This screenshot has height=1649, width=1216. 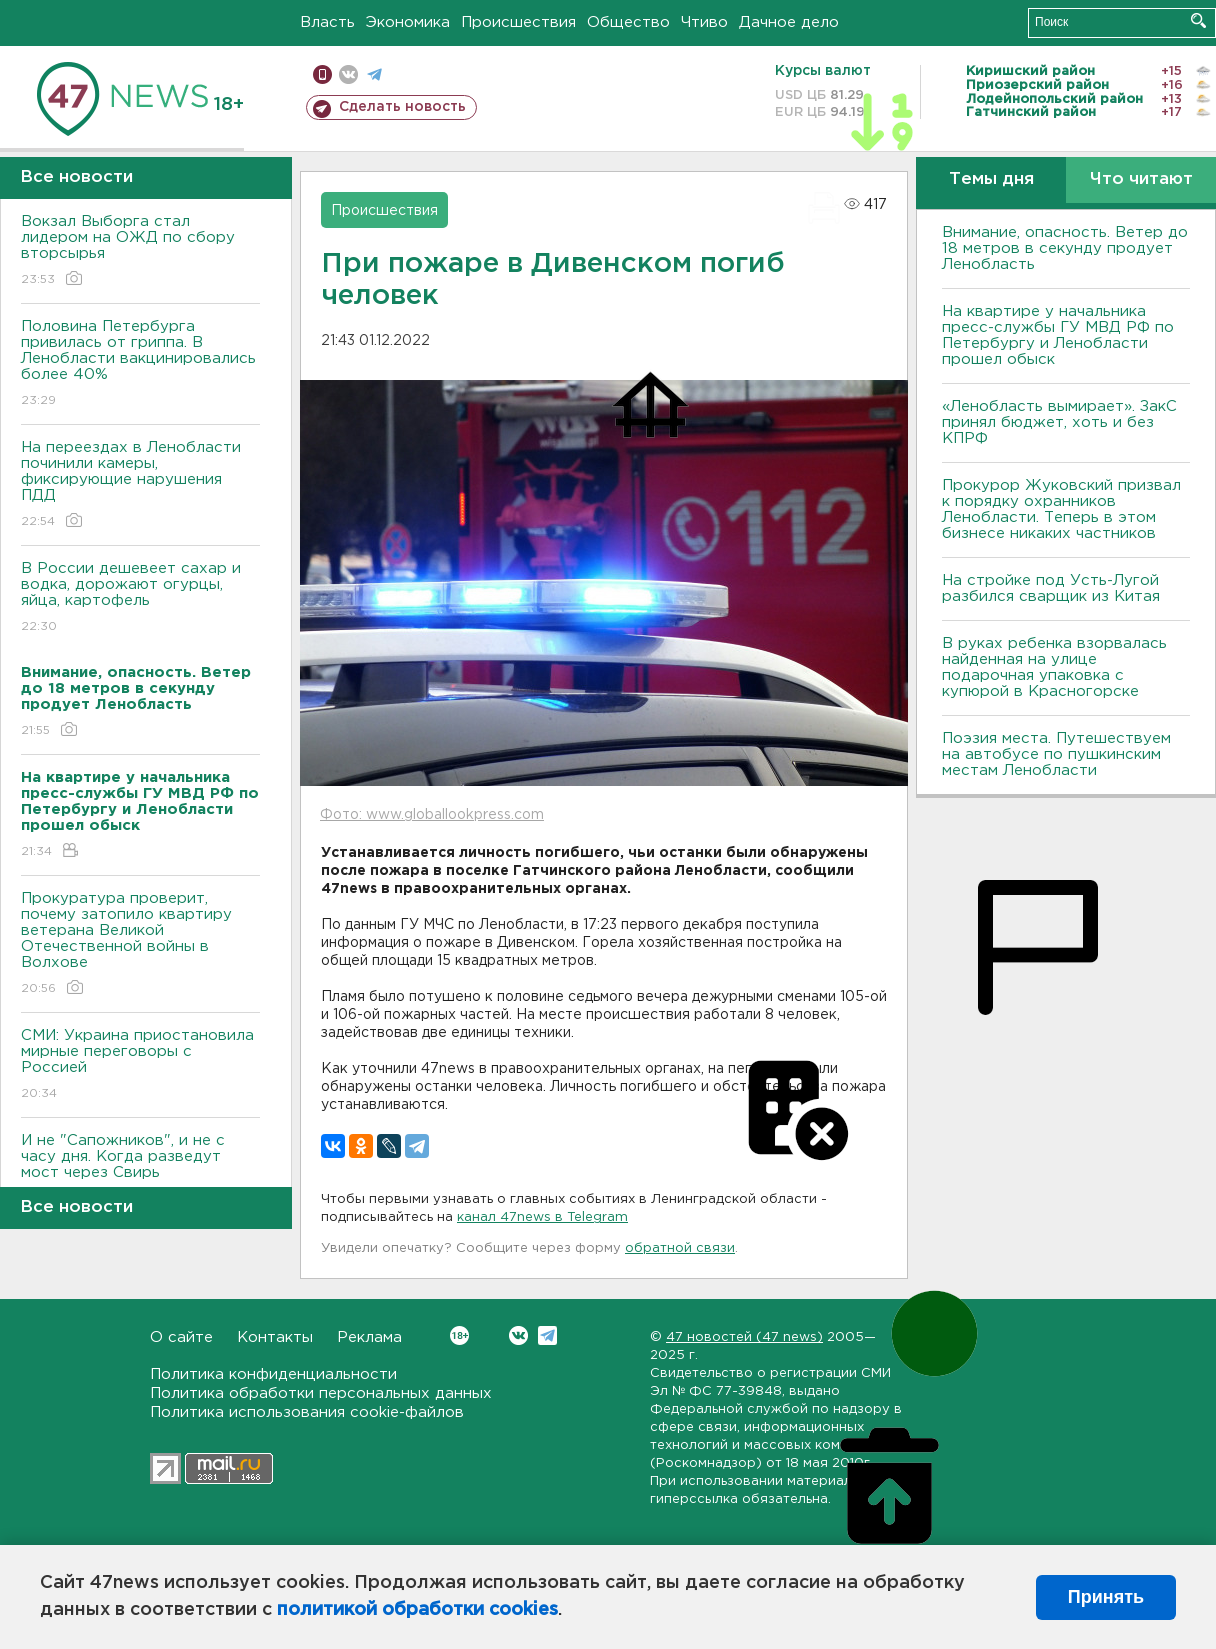 I want to click on sort numbers in descending order, so click(x=884, y=122).